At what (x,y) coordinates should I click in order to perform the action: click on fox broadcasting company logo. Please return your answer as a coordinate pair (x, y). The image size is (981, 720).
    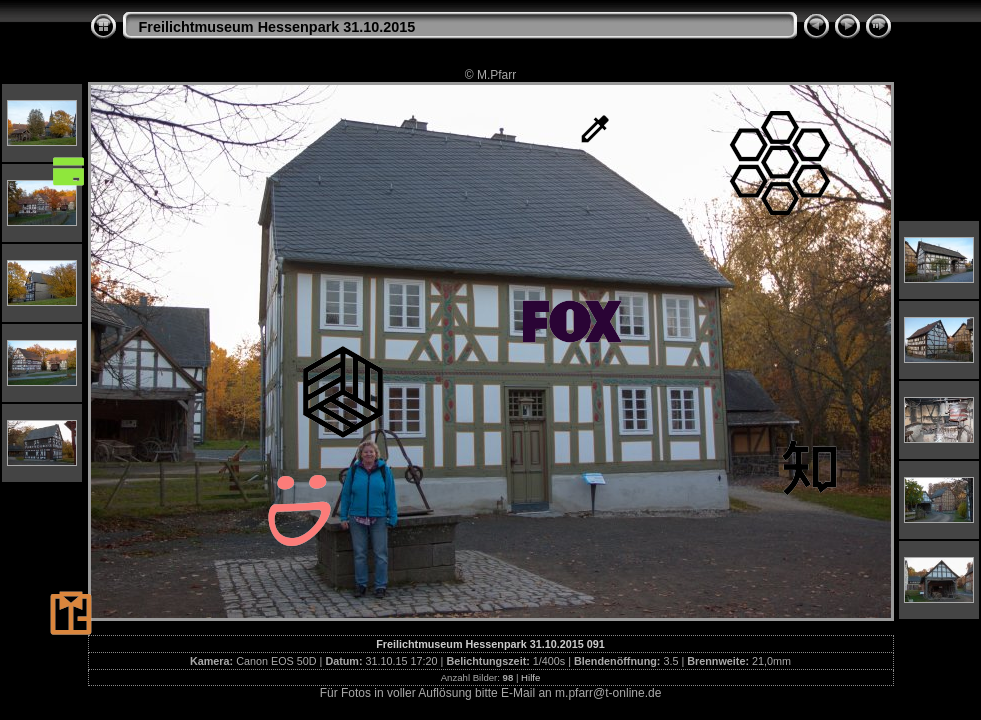
    Looking at the image, I should click on (572, 321).